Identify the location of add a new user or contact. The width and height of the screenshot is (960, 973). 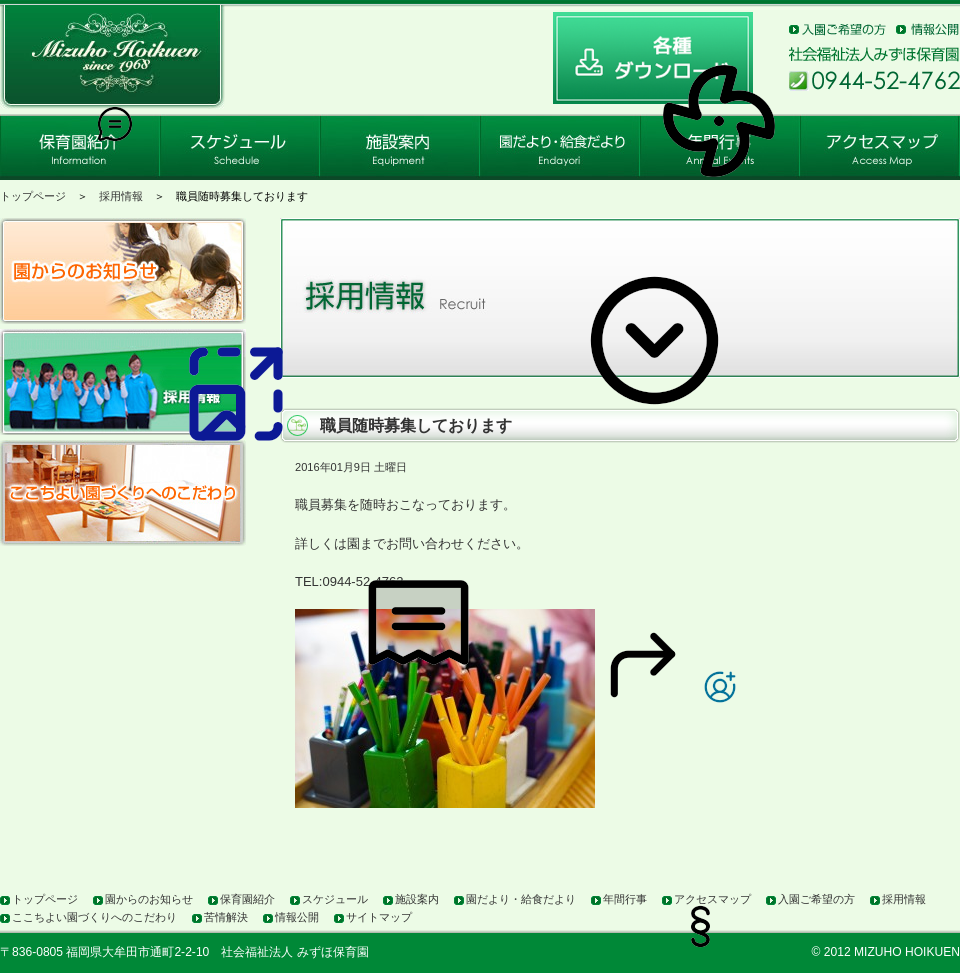
(720, 687).